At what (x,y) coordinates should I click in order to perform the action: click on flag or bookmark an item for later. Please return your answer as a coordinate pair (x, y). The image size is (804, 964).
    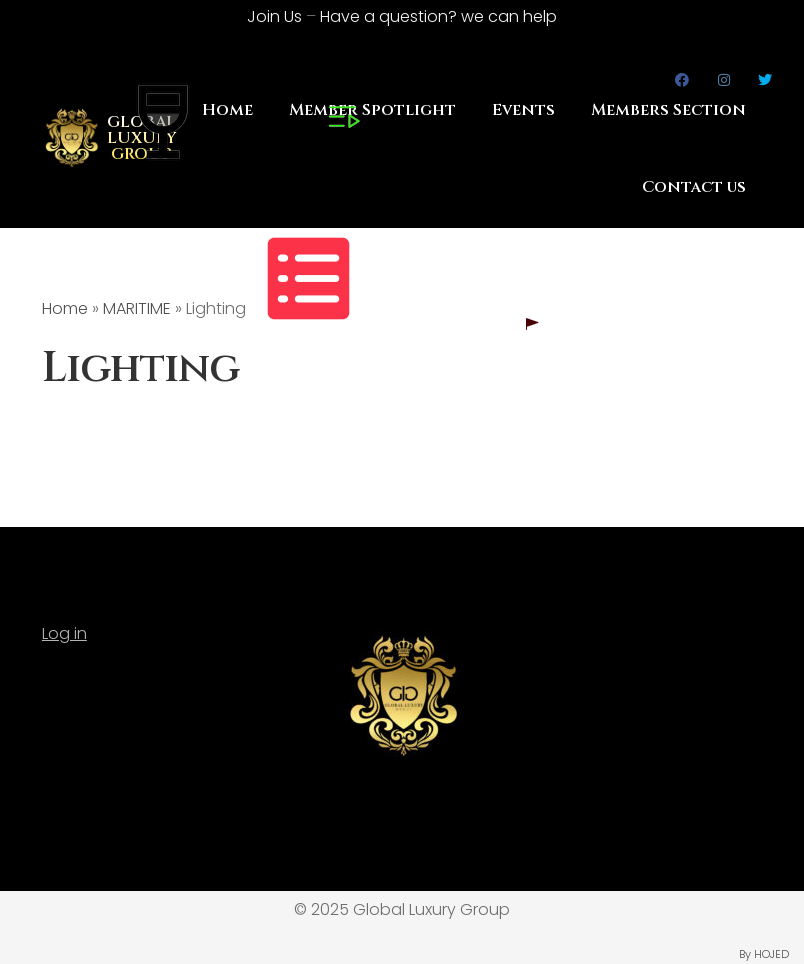
    Looking at the image, I should click on (531, 324).